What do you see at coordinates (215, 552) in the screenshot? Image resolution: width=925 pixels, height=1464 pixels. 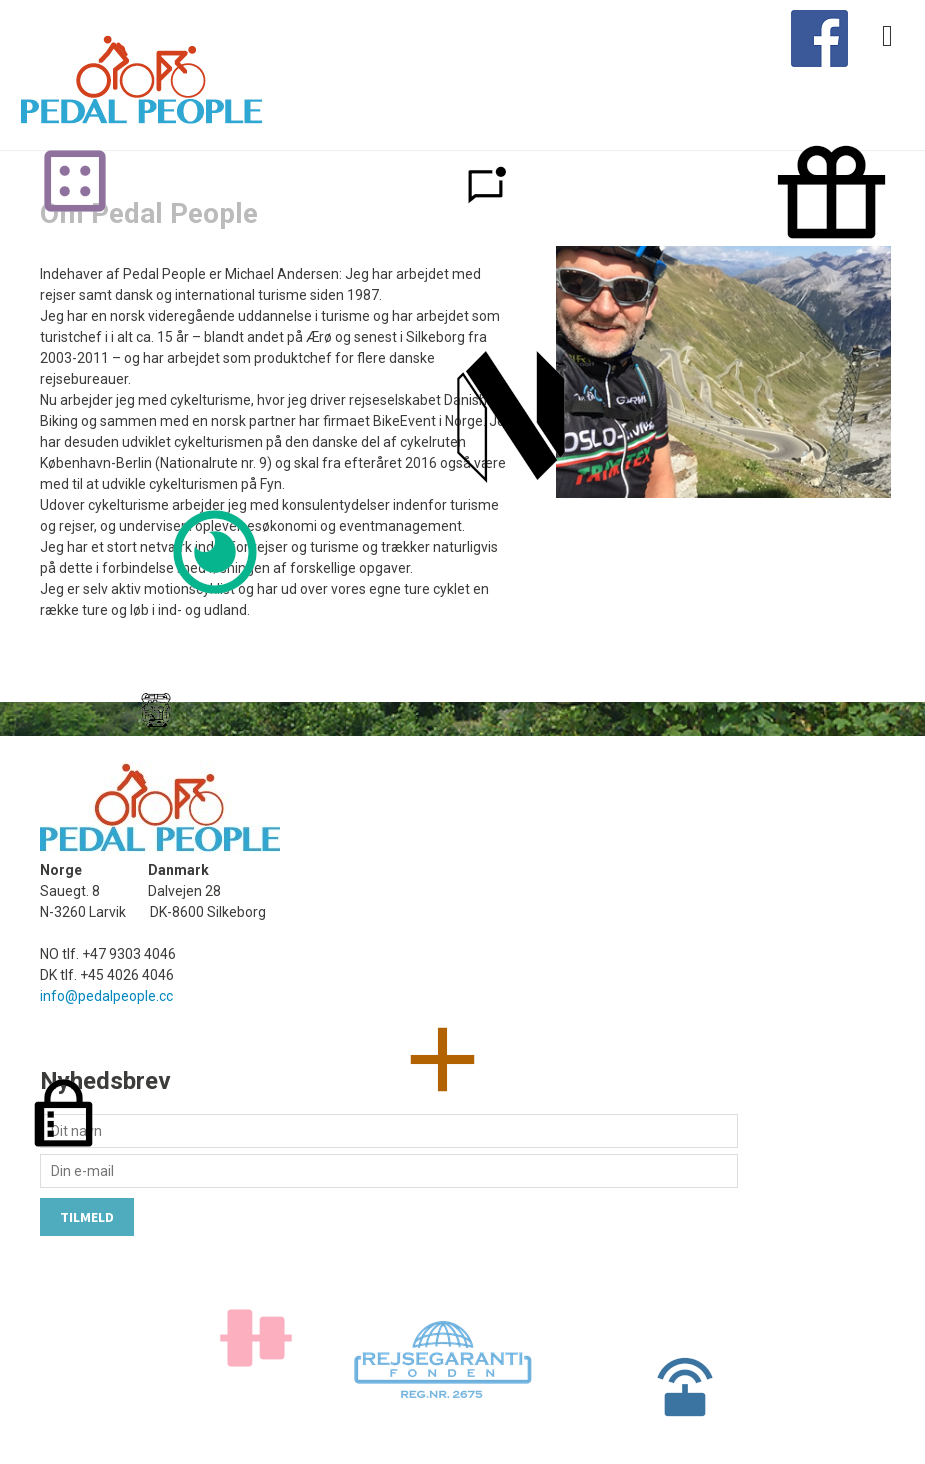 I see `view or preview content` at bounding box center [215, 552].